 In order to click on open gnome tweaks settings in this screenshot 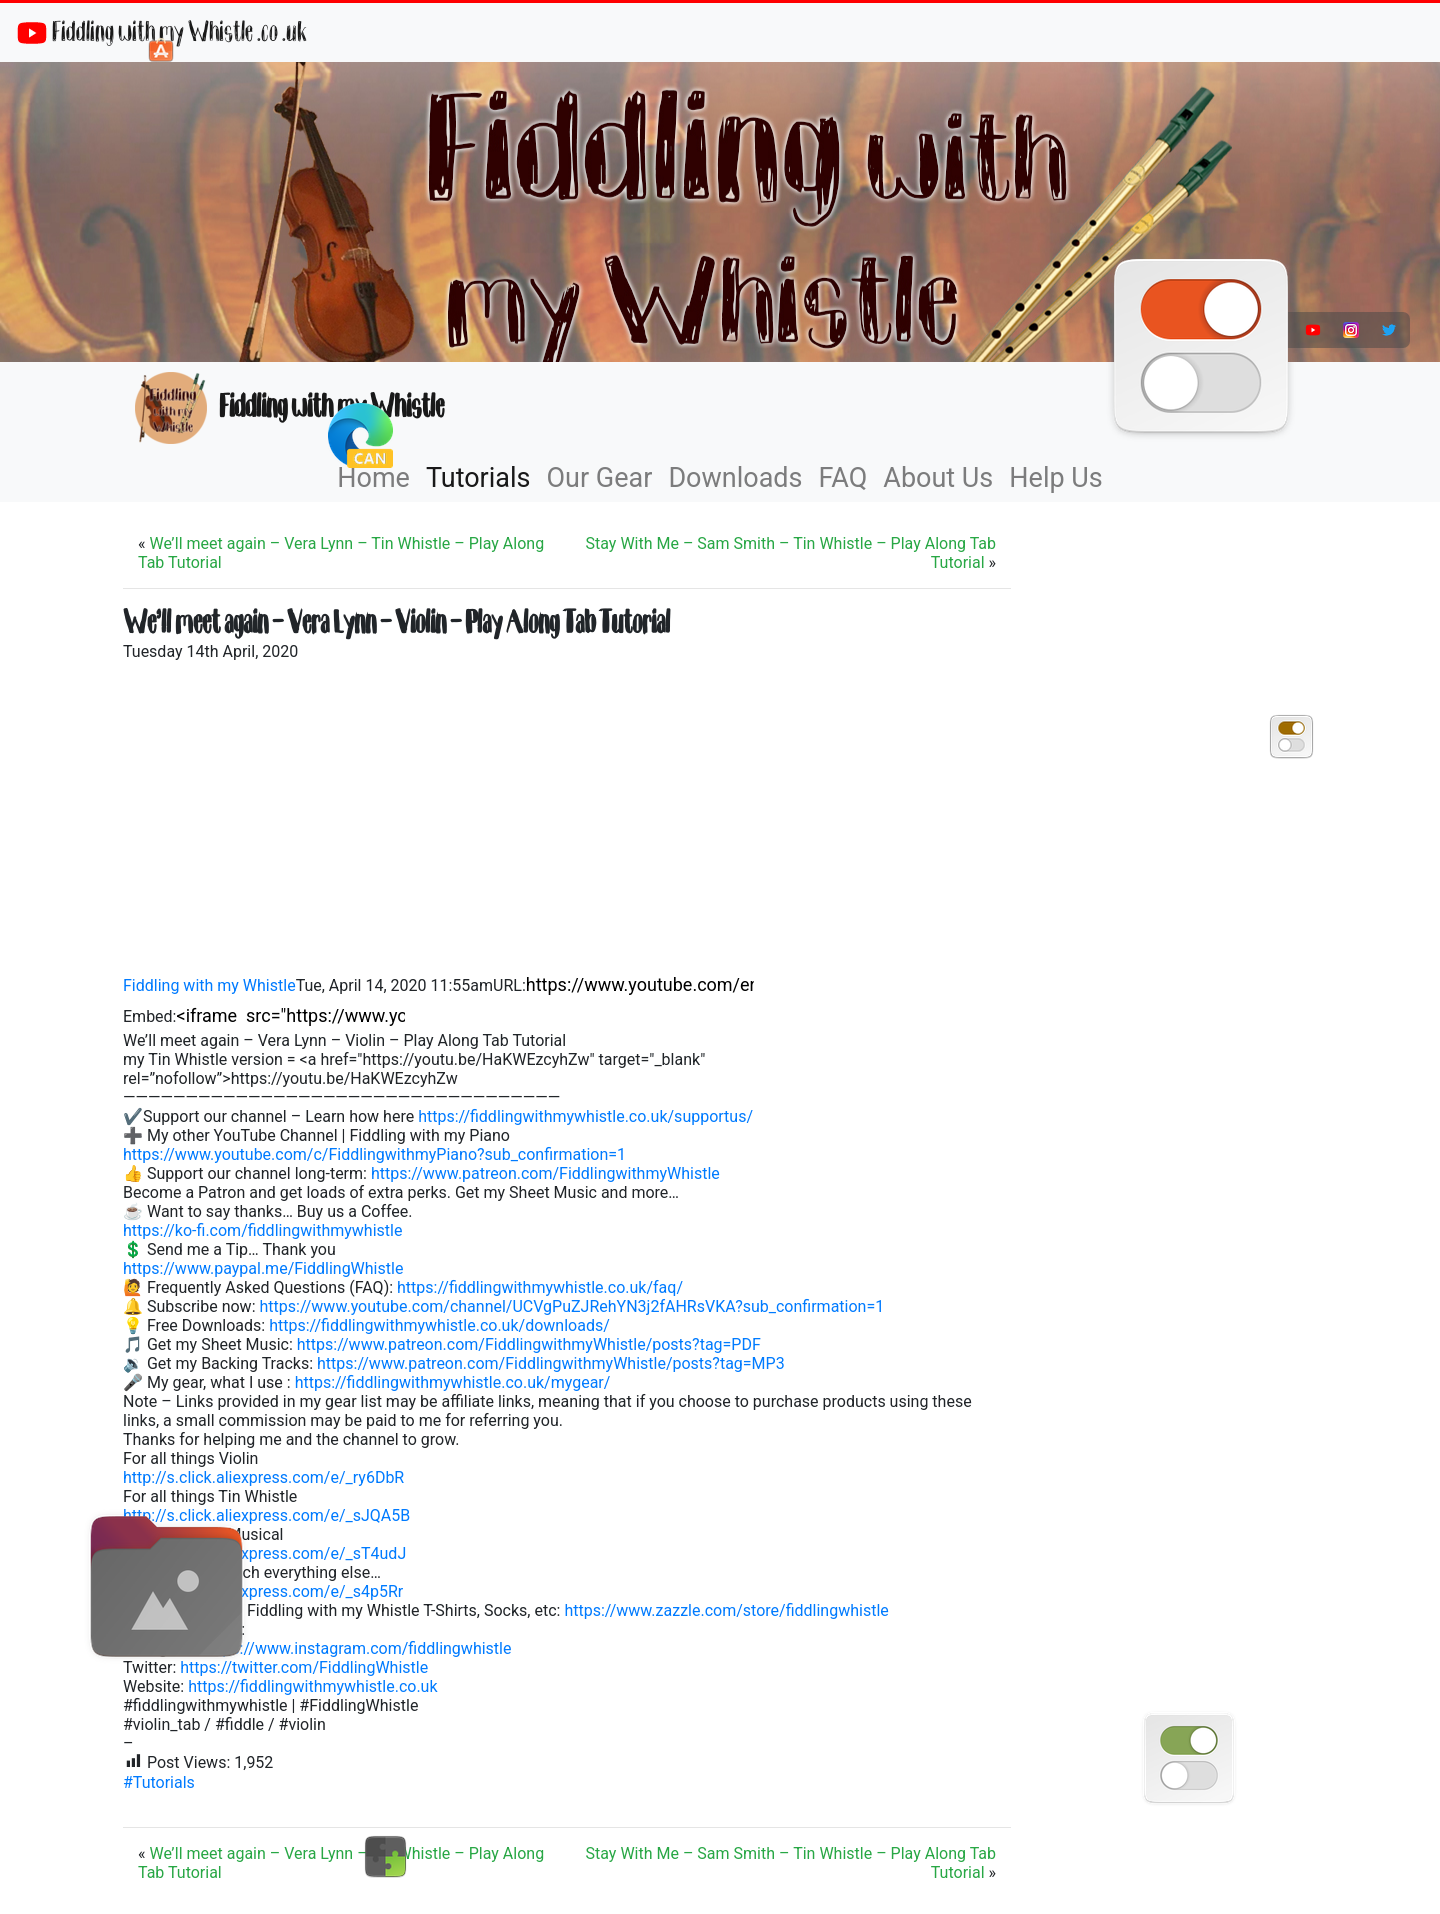, I will do `click(1291, 736)`.